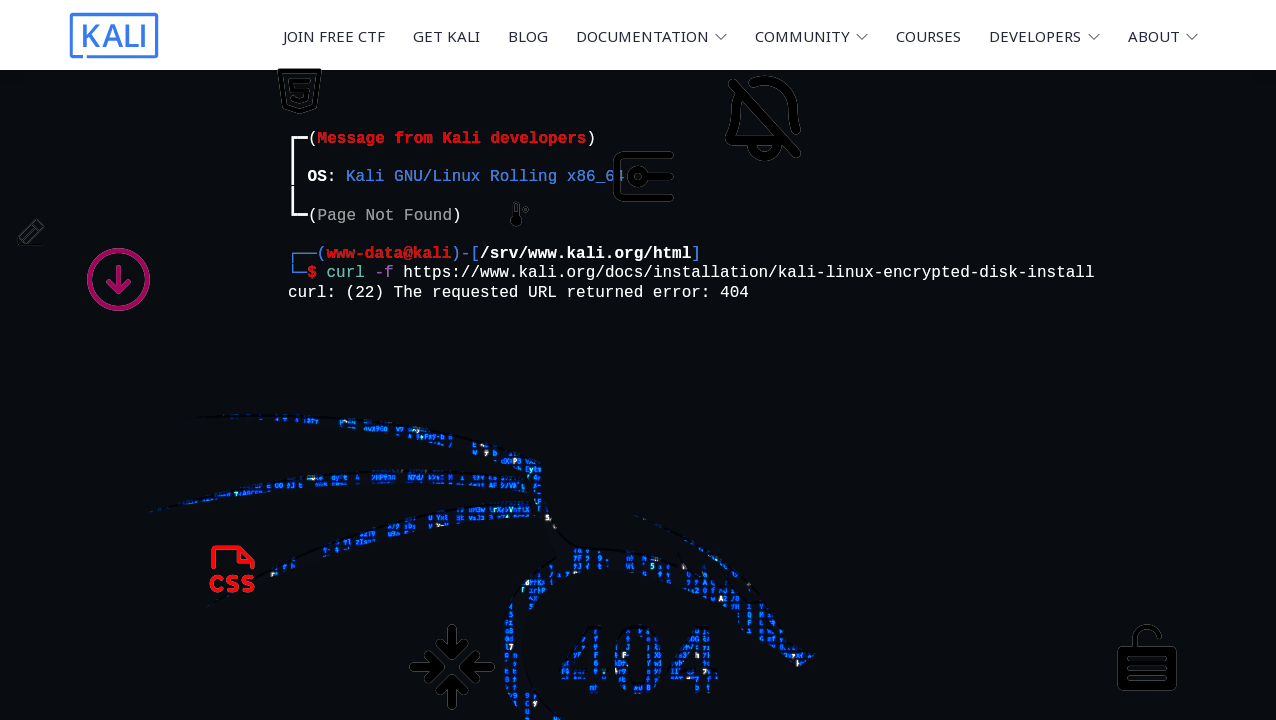 This screenshot has height=720, width=1276. Describe the element at coordinates (299, 90) in the screenshot. I see `indicates html5 web technology or markup` at that location.